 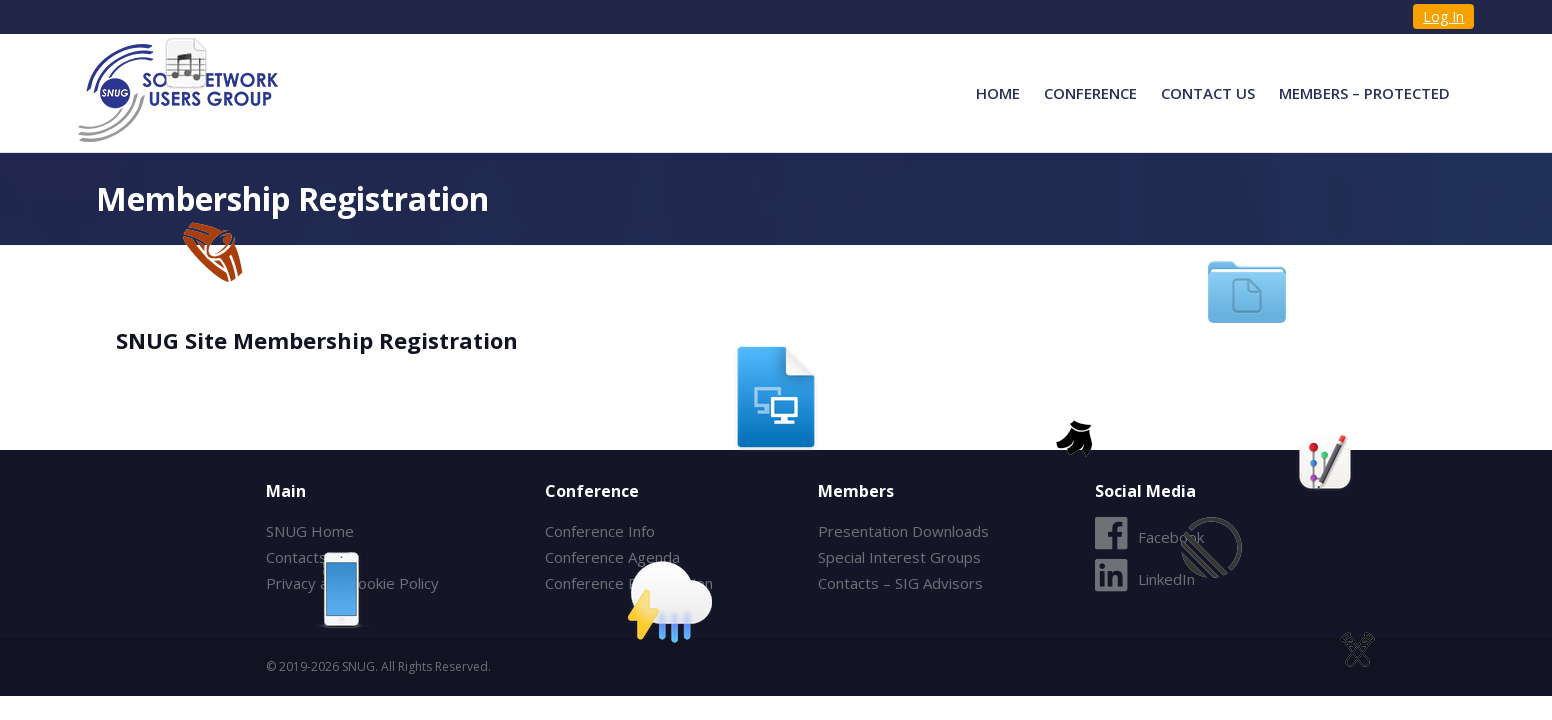 What do you see at coordinates (1325, 463) in the screenshot?
I see `open commit, a git commit message editor` at bounding box center [1325, 463].